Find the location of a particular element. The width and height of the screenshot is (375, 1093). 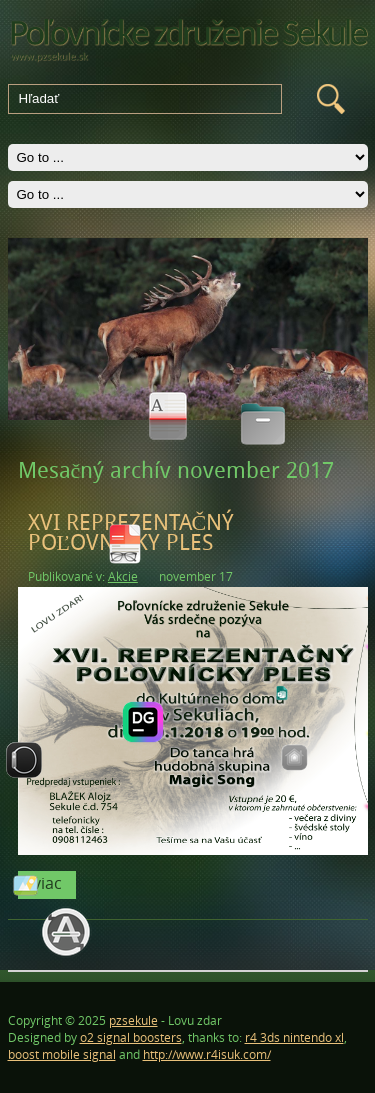

open the home app is located at coordinates (294, 757).